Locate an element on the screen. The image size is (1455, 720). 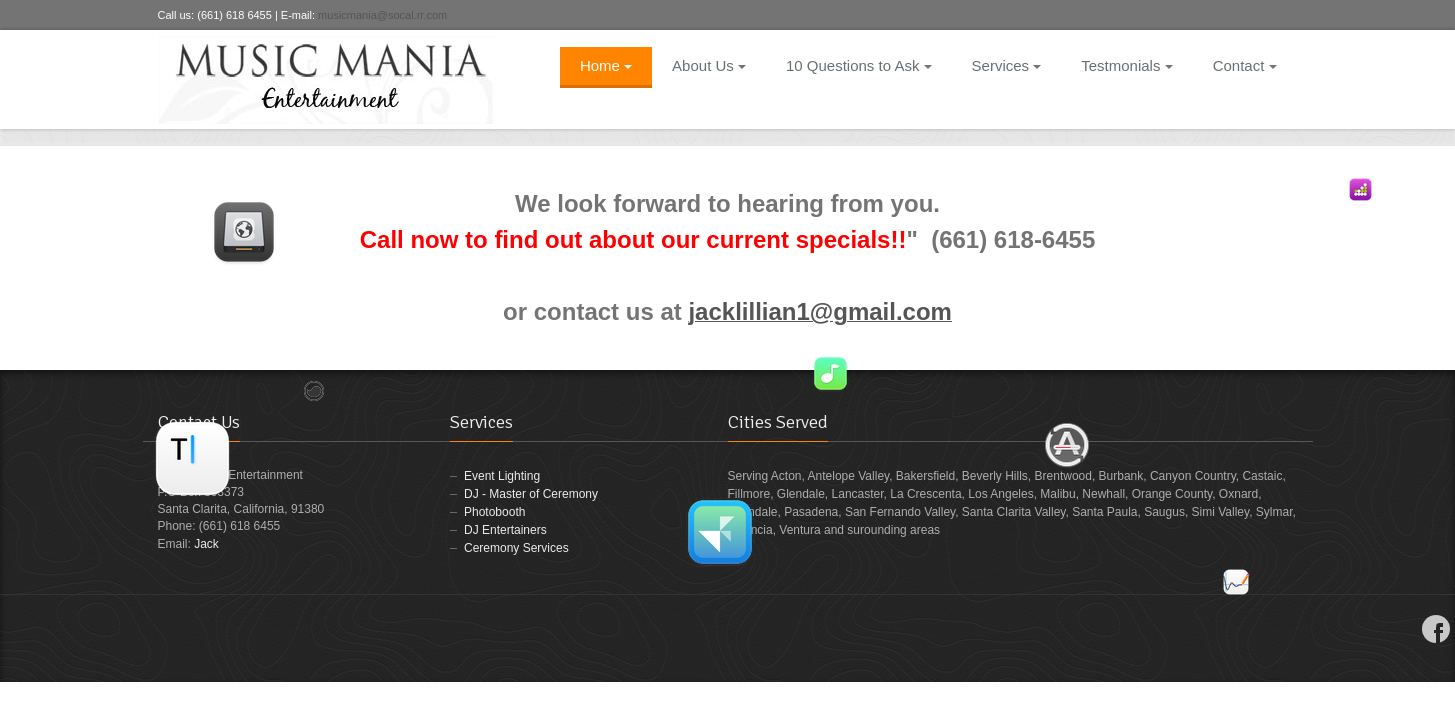
configure iSCSI network storage settings is located at coordinates (244, 232).